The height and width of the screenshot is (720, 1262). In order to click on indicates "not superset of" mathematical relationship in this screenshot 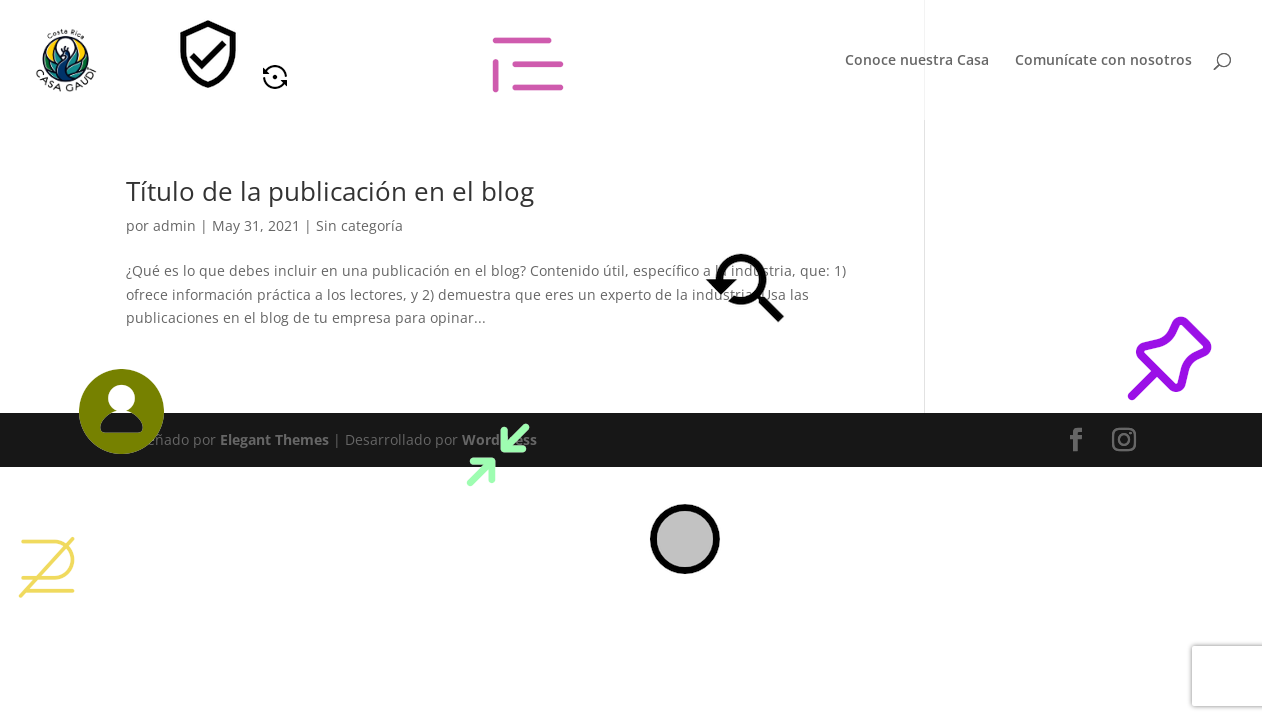, I will do `click(46, 567)`.